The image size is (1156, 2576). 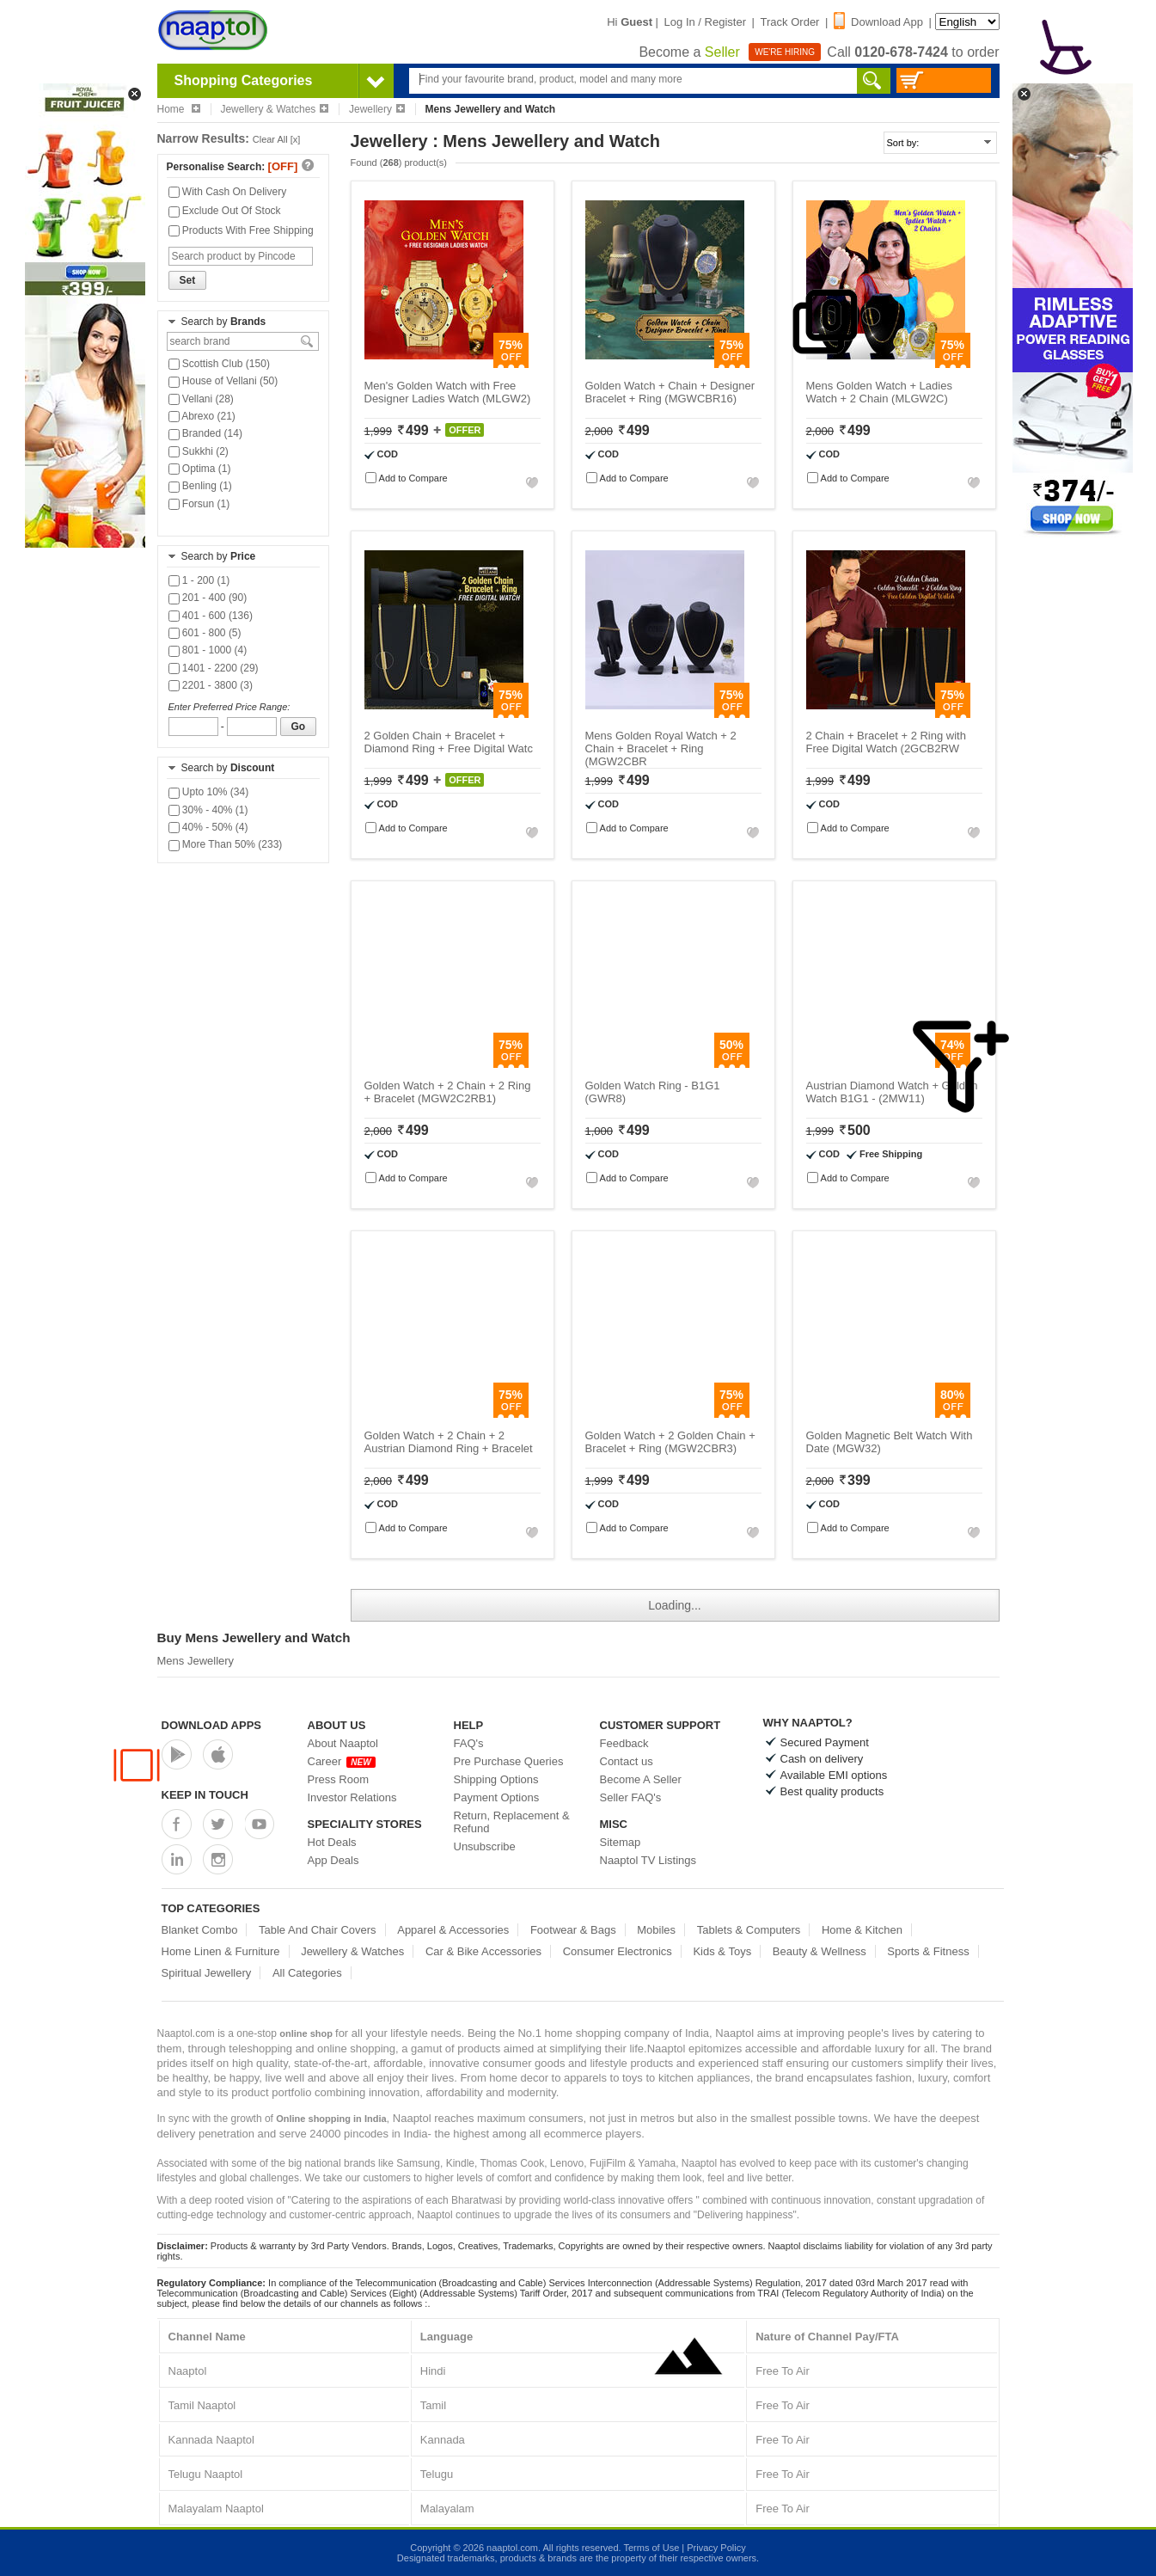 I want to click on start a slideshow presentation, so click(x=137, y=1765).